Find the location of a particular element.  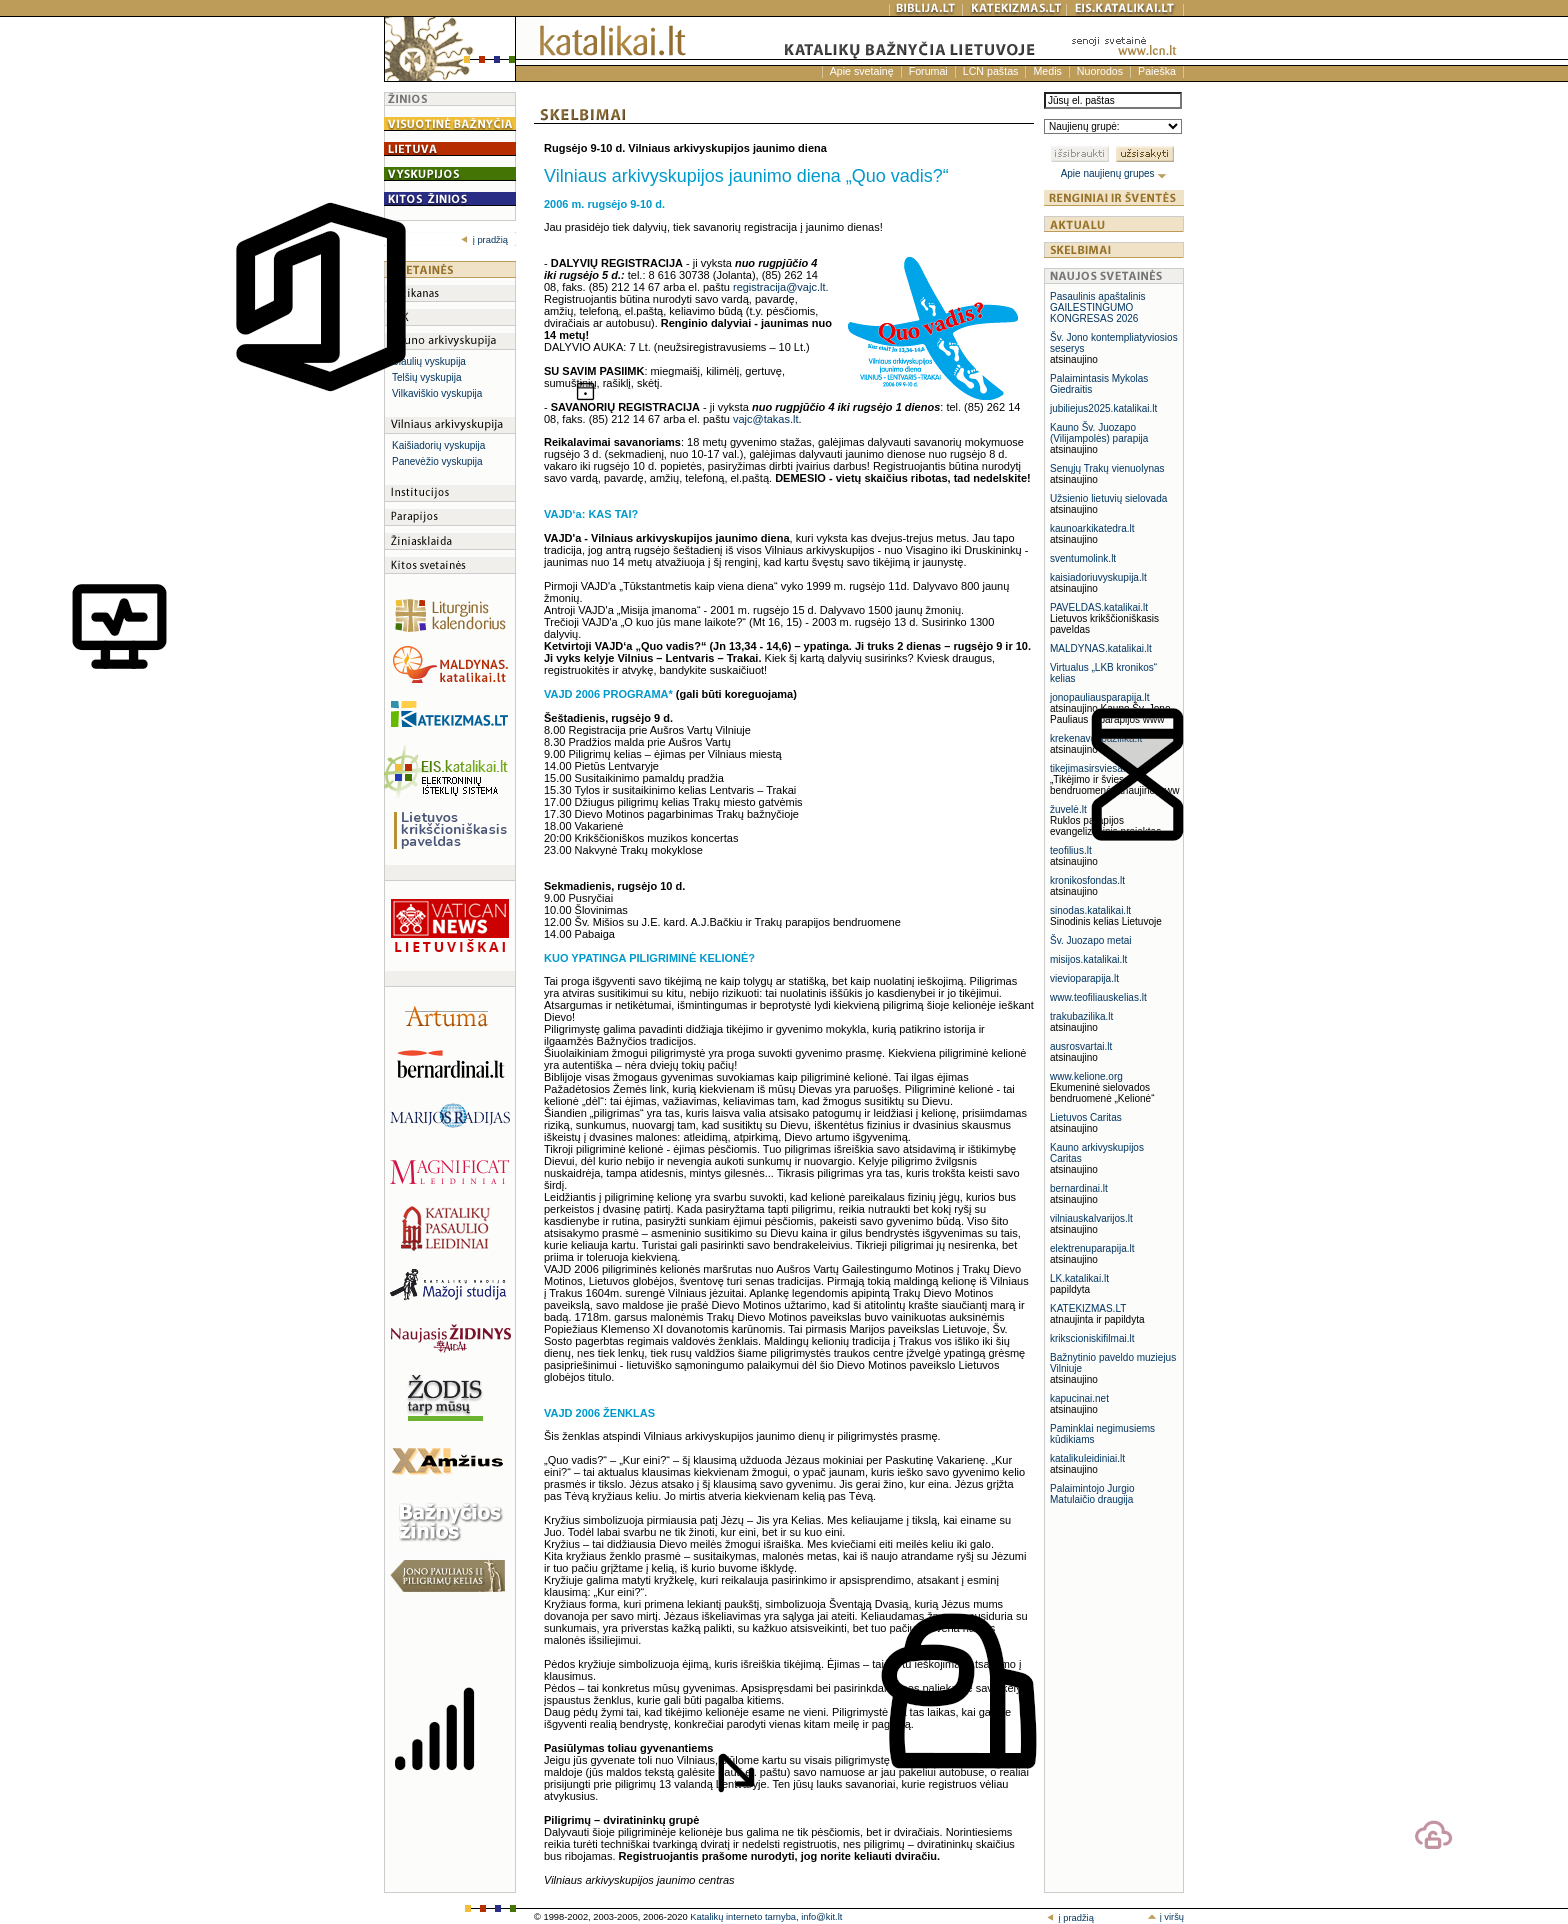

make a sharp right turn (navigation direction) is located at coordinates (735, 1773).